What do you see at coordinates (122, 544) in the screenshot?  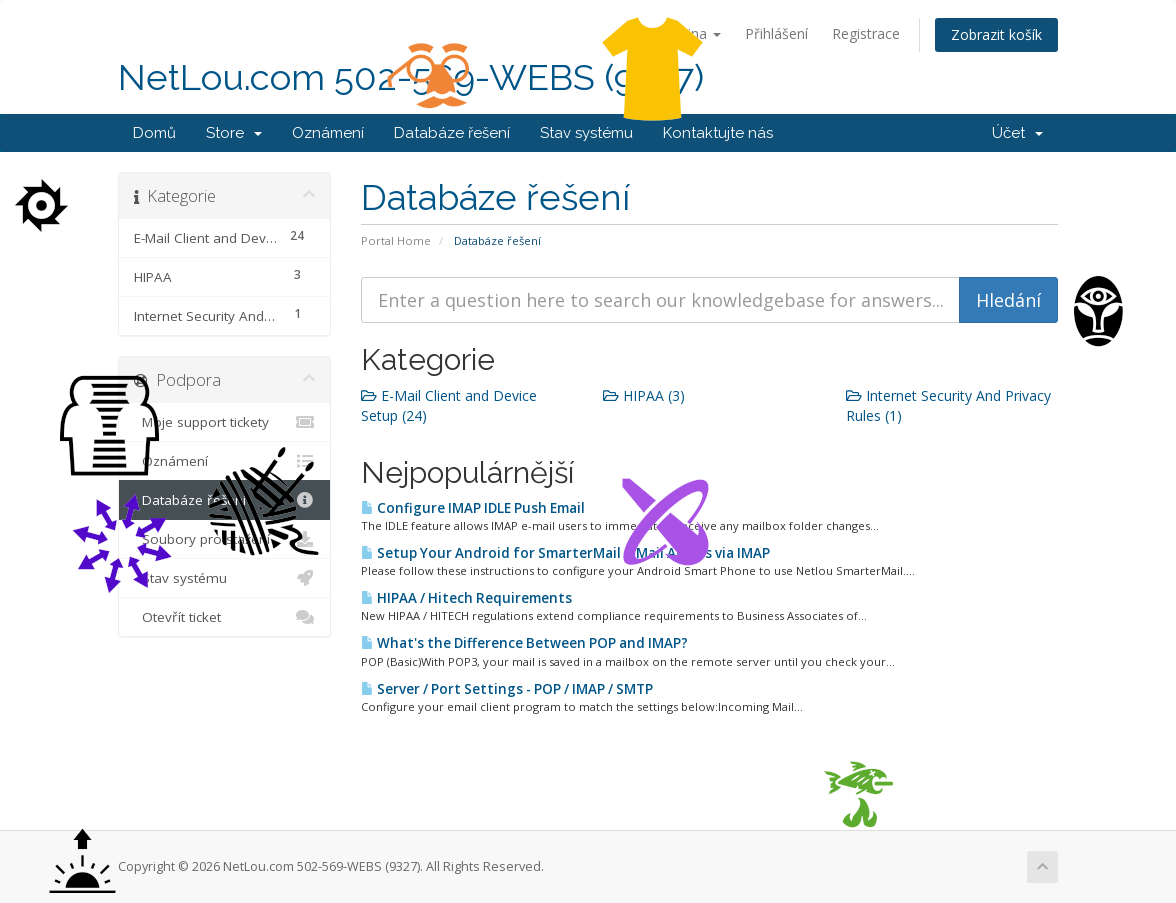 I see `expand or distribute items outward` at bounding box center [122, 544].